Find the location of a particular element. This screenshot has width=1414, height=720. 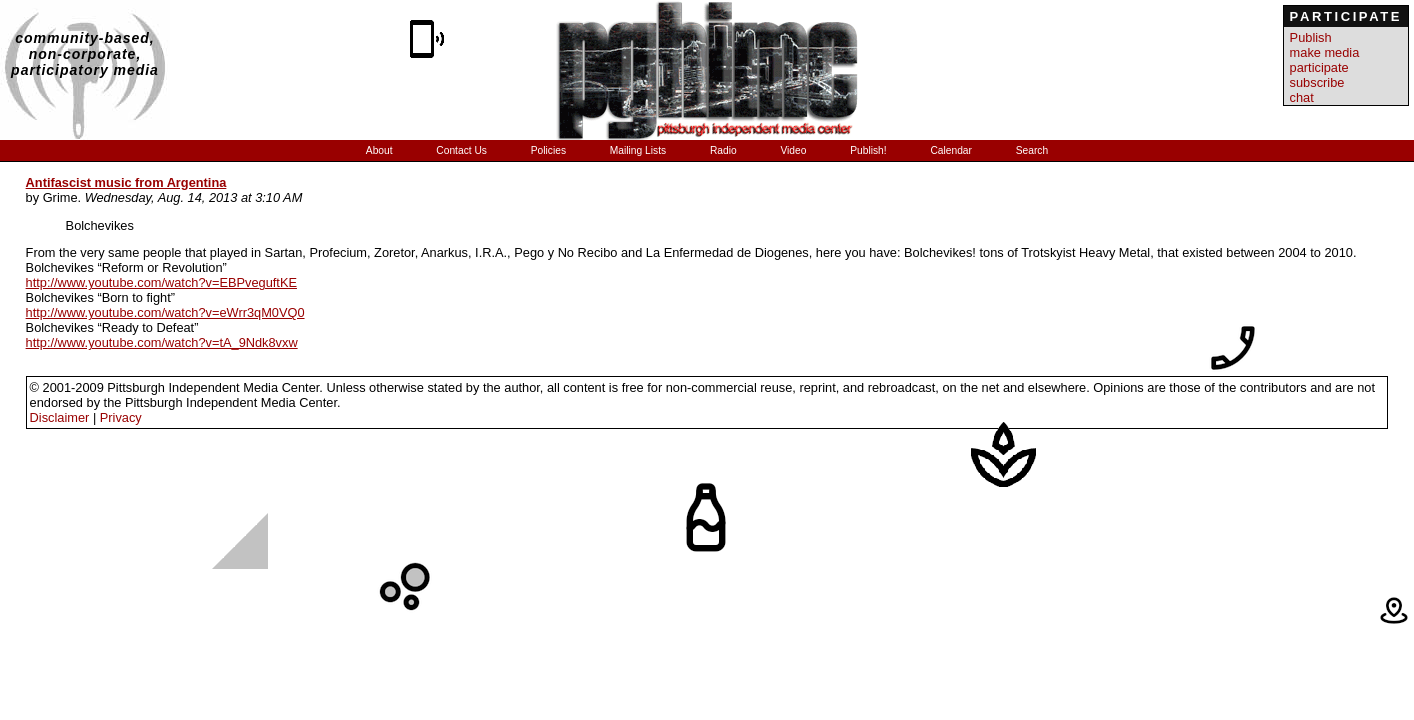

access spa or wellness features is located at coordinates (1003, 454).